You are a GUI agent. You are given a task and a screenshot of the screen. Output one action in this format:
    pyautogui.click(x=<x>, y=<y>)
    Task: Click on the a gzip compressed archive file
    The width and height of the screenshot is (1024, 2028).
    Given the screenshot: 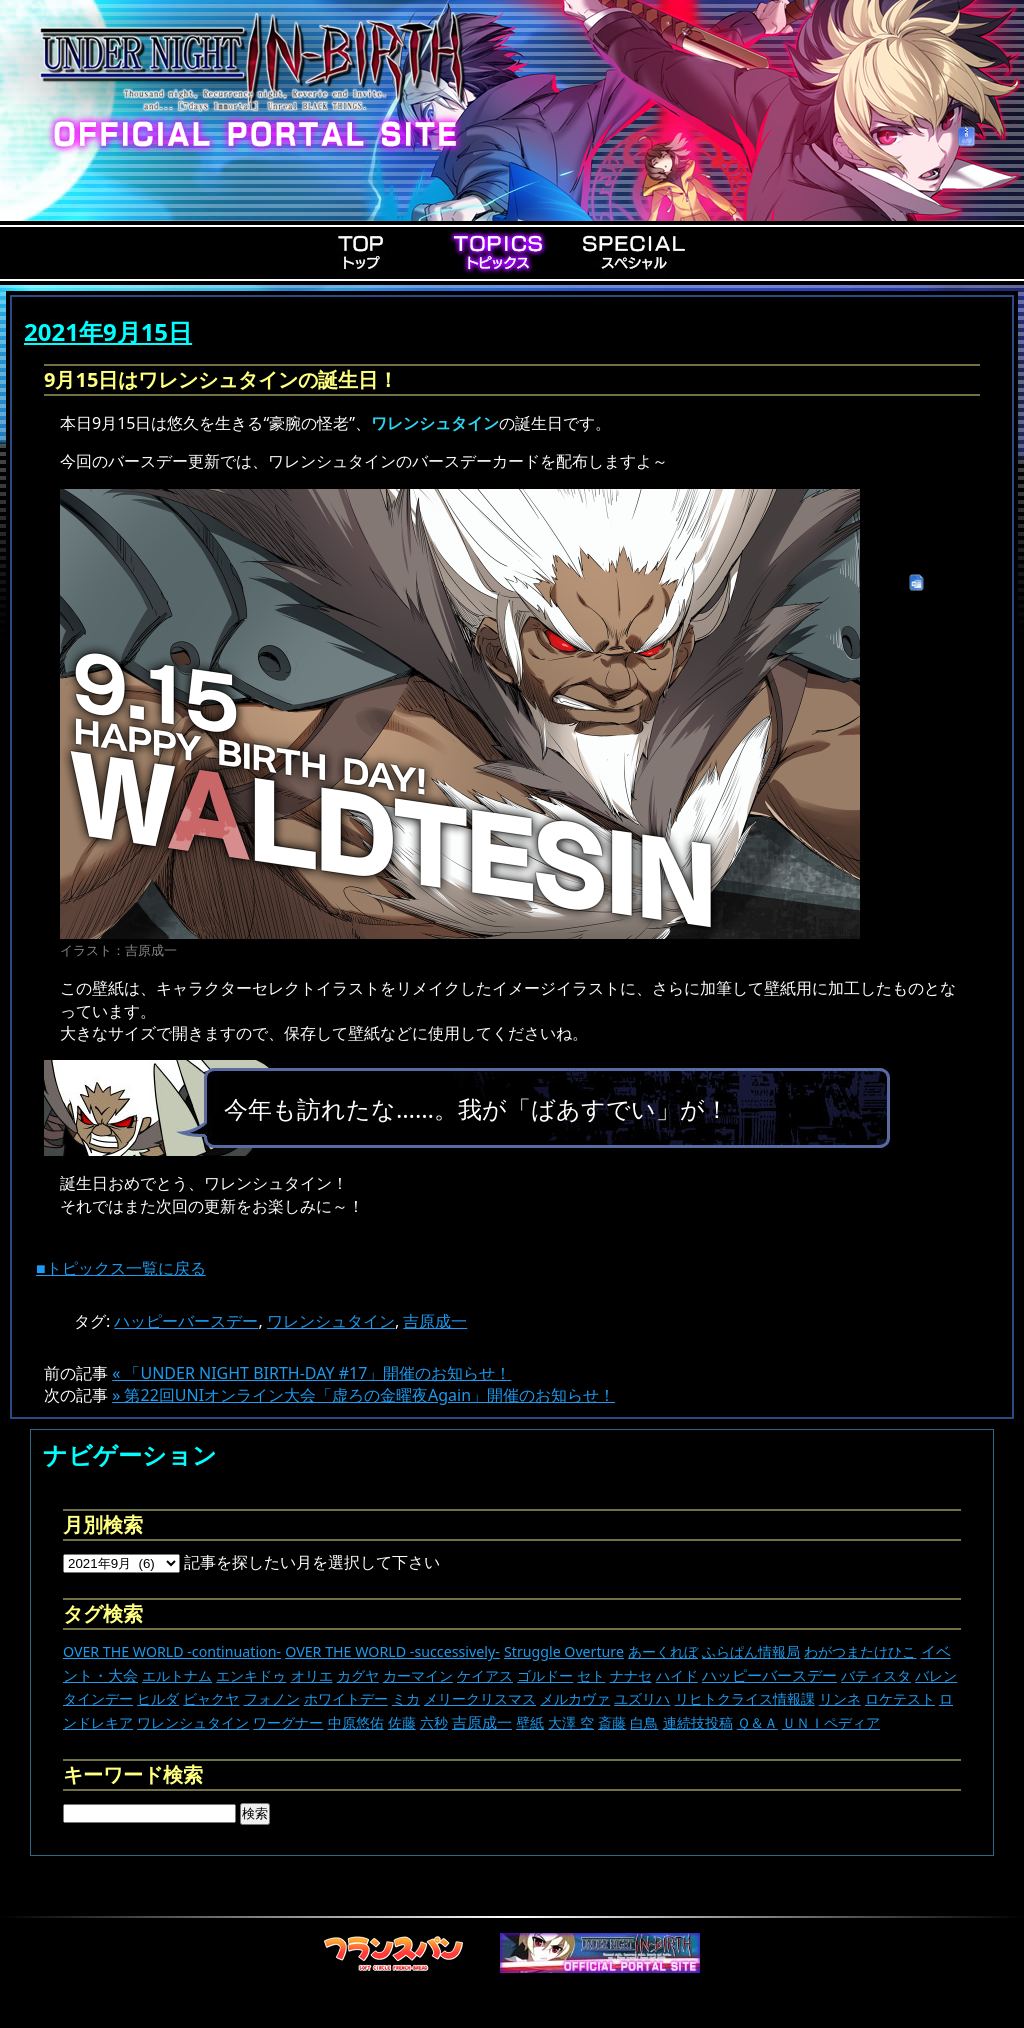 What is the action you would take?
    pyautogui.click(x=966, y=136)
    